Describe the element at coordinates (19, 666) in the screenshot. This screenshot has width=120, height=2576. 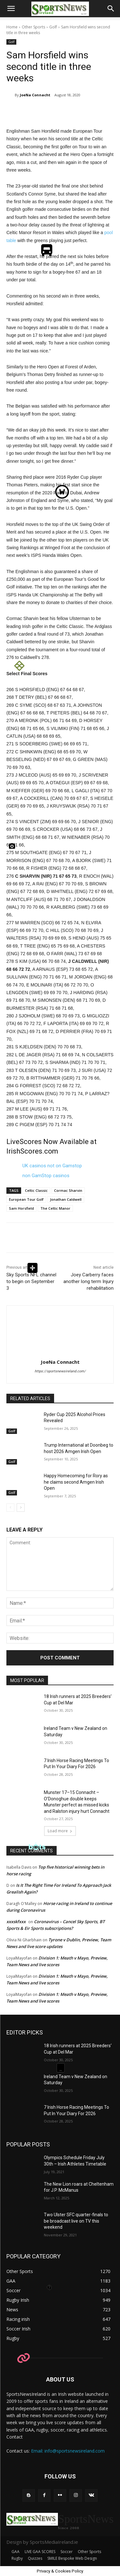
I see `pay with Pix instant payment system` at that location.